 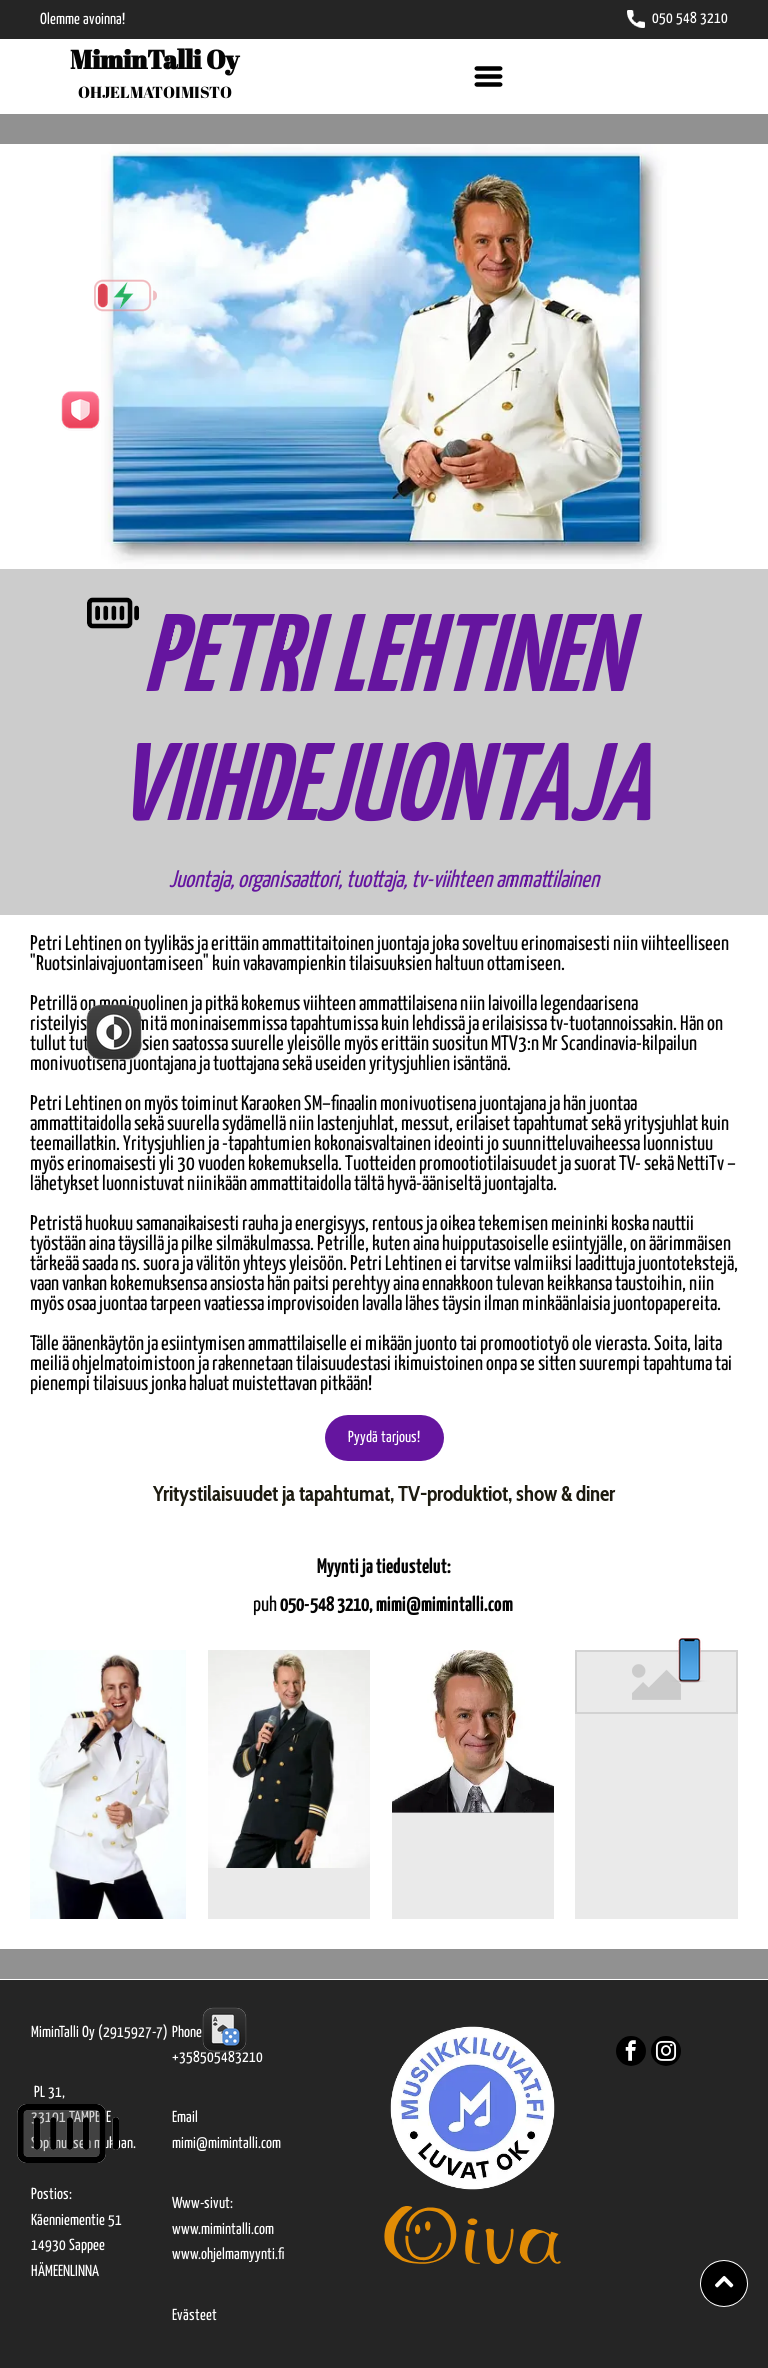 I want to click on access plasma desktop theme settings, so click(x=114, y=1033).